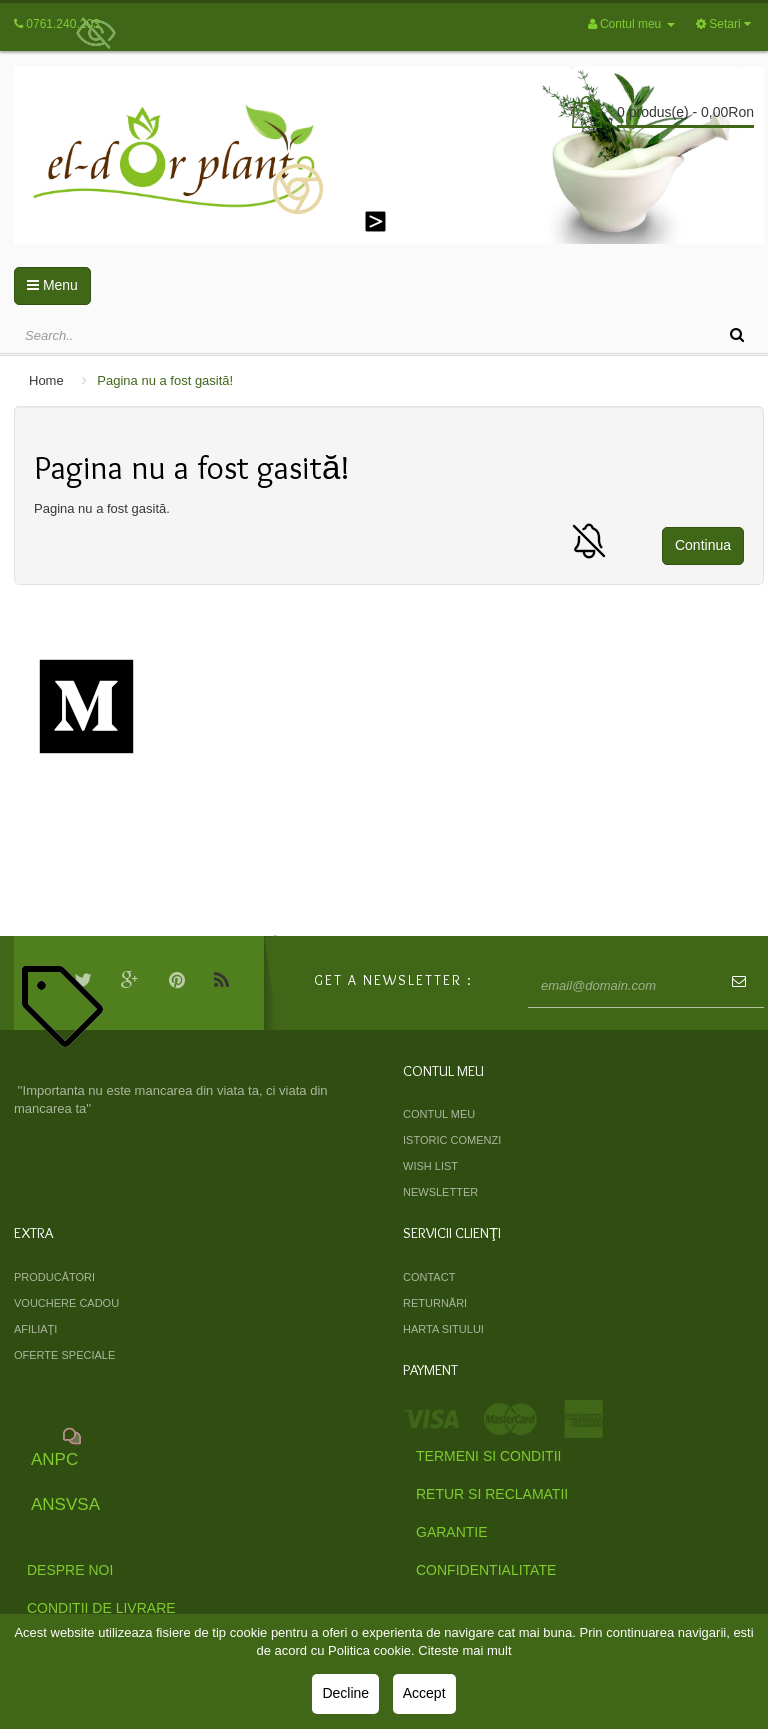 The image size is (768, 1729). Describe the element at coordinates (589, 541) in the screenshot. I see `mute or disable notifications` at that location.